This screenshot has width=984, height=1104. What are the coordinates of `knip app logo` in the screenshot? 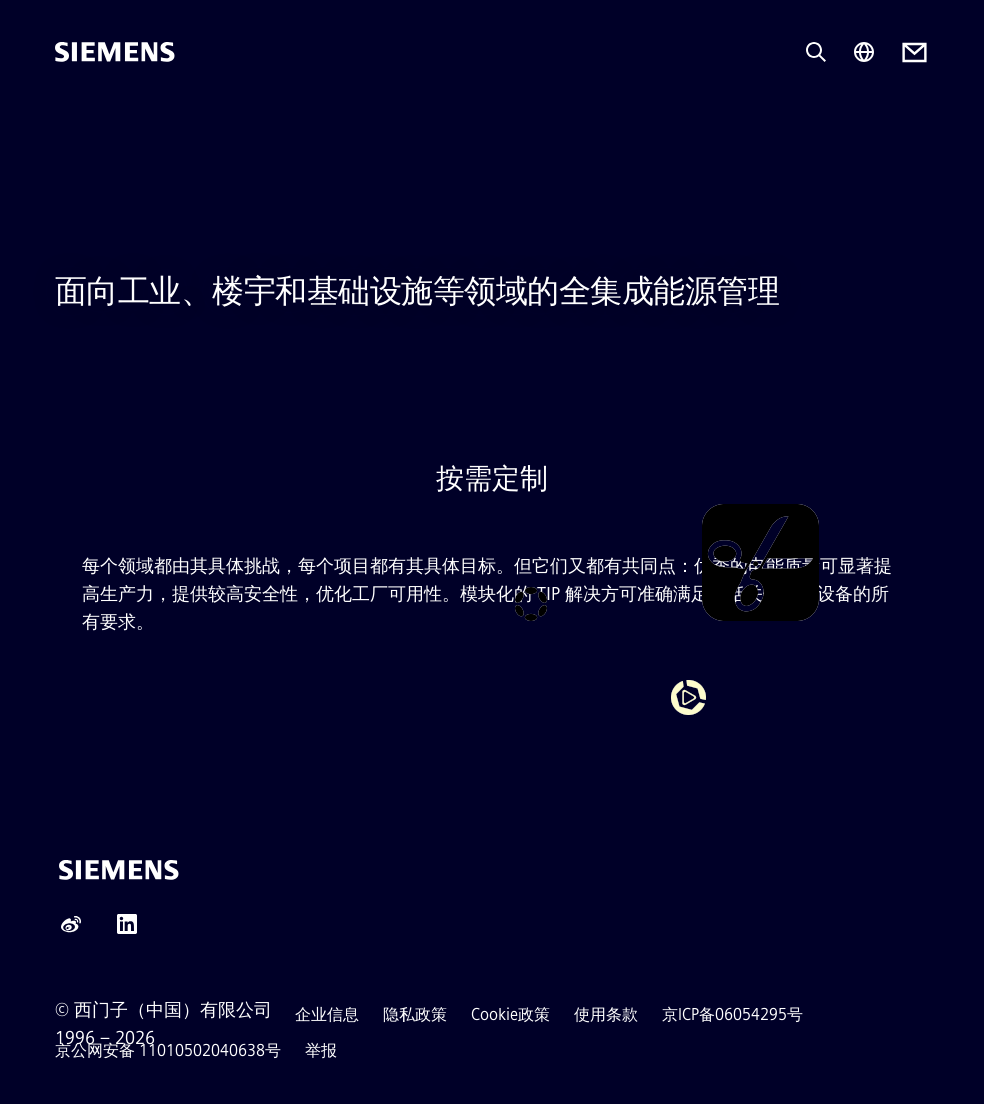 It's located at (760, 562).